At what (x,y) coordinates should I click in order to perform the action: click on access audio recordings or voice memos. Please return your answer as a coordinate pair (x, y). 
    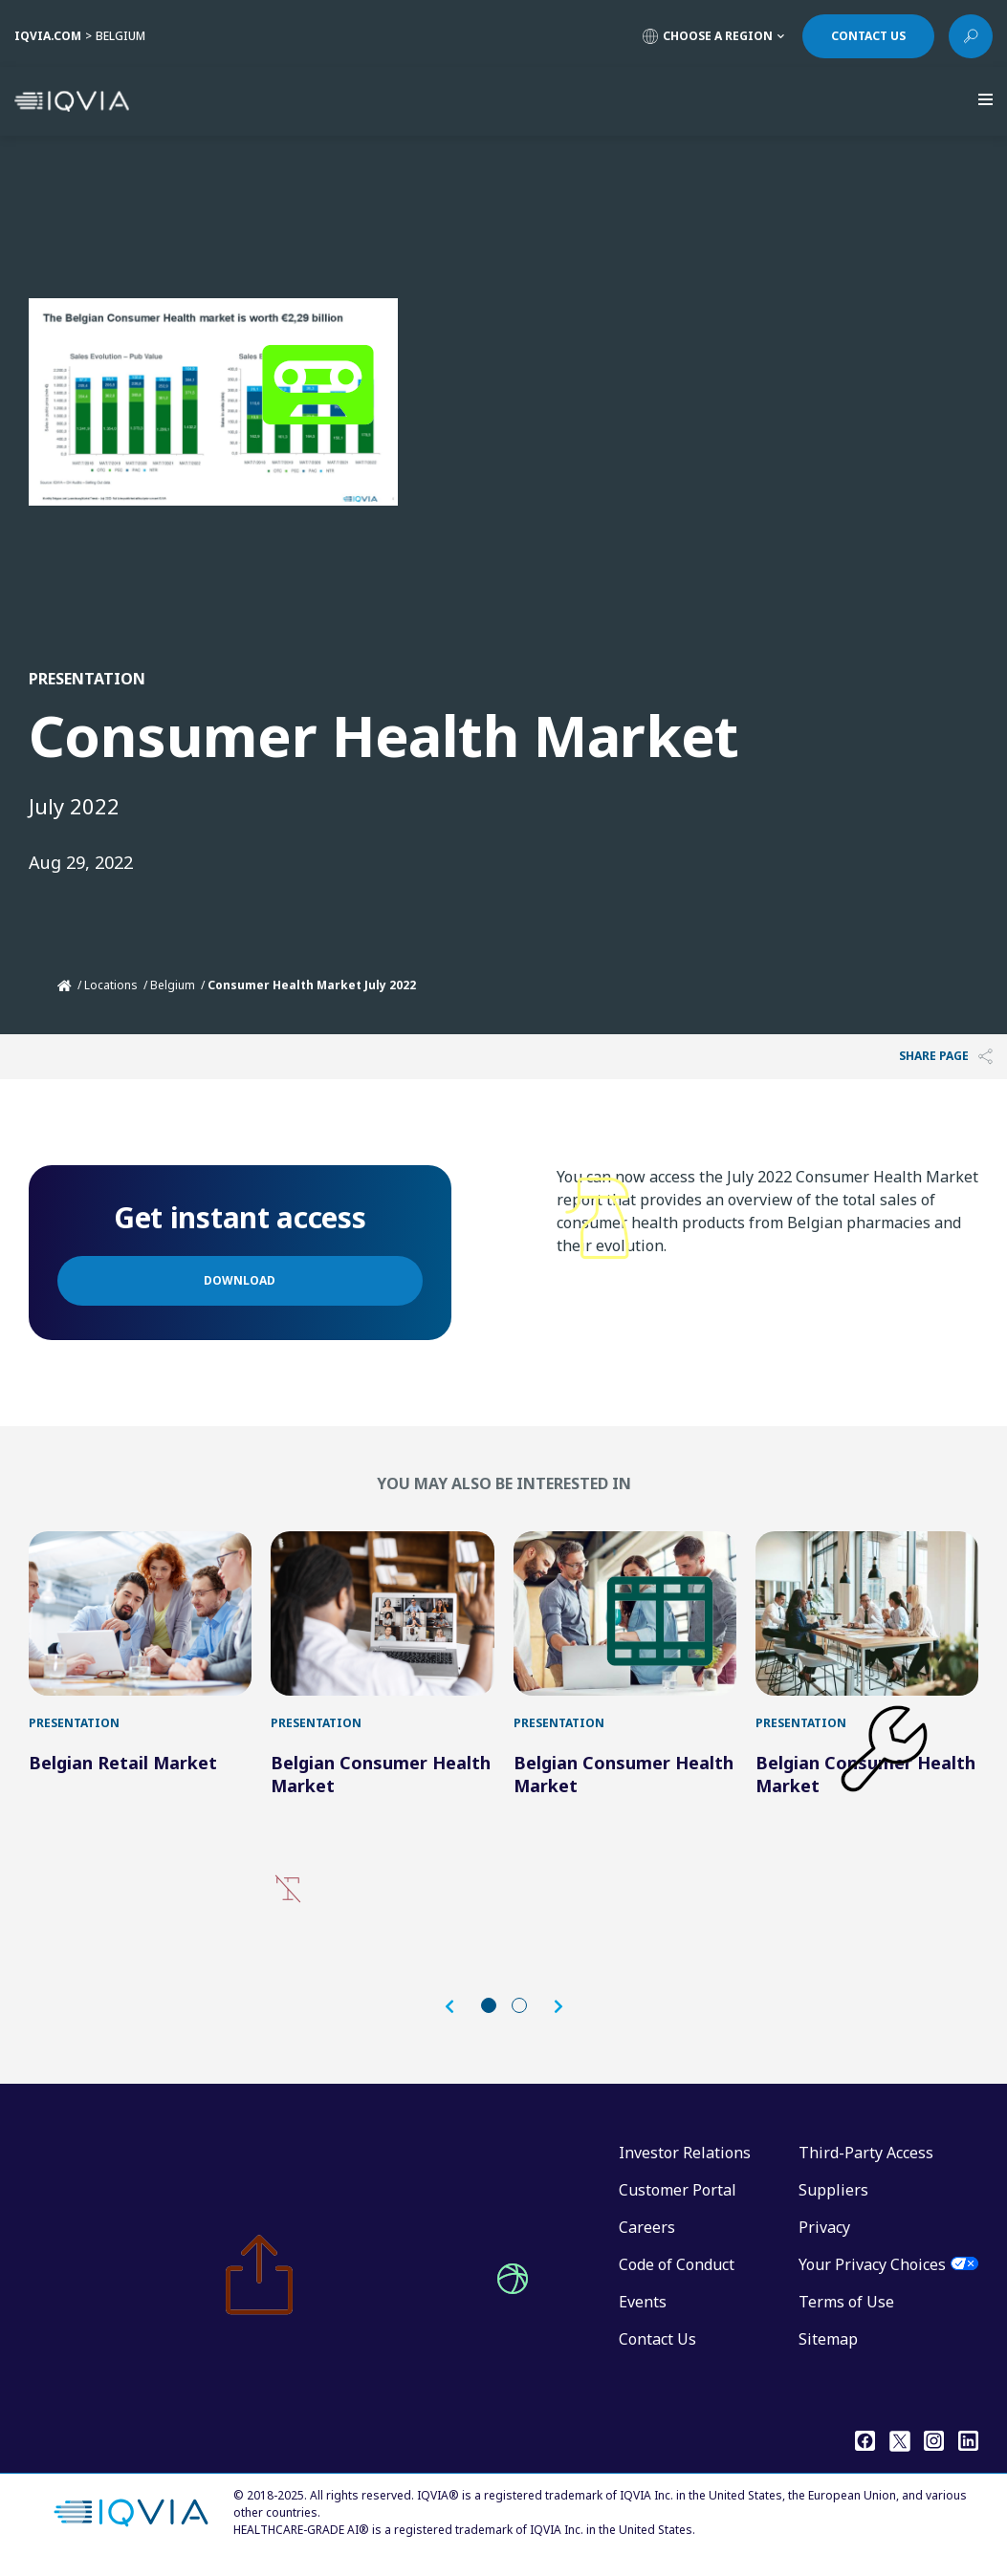
    Looking at the image, I should click on (317, 384).